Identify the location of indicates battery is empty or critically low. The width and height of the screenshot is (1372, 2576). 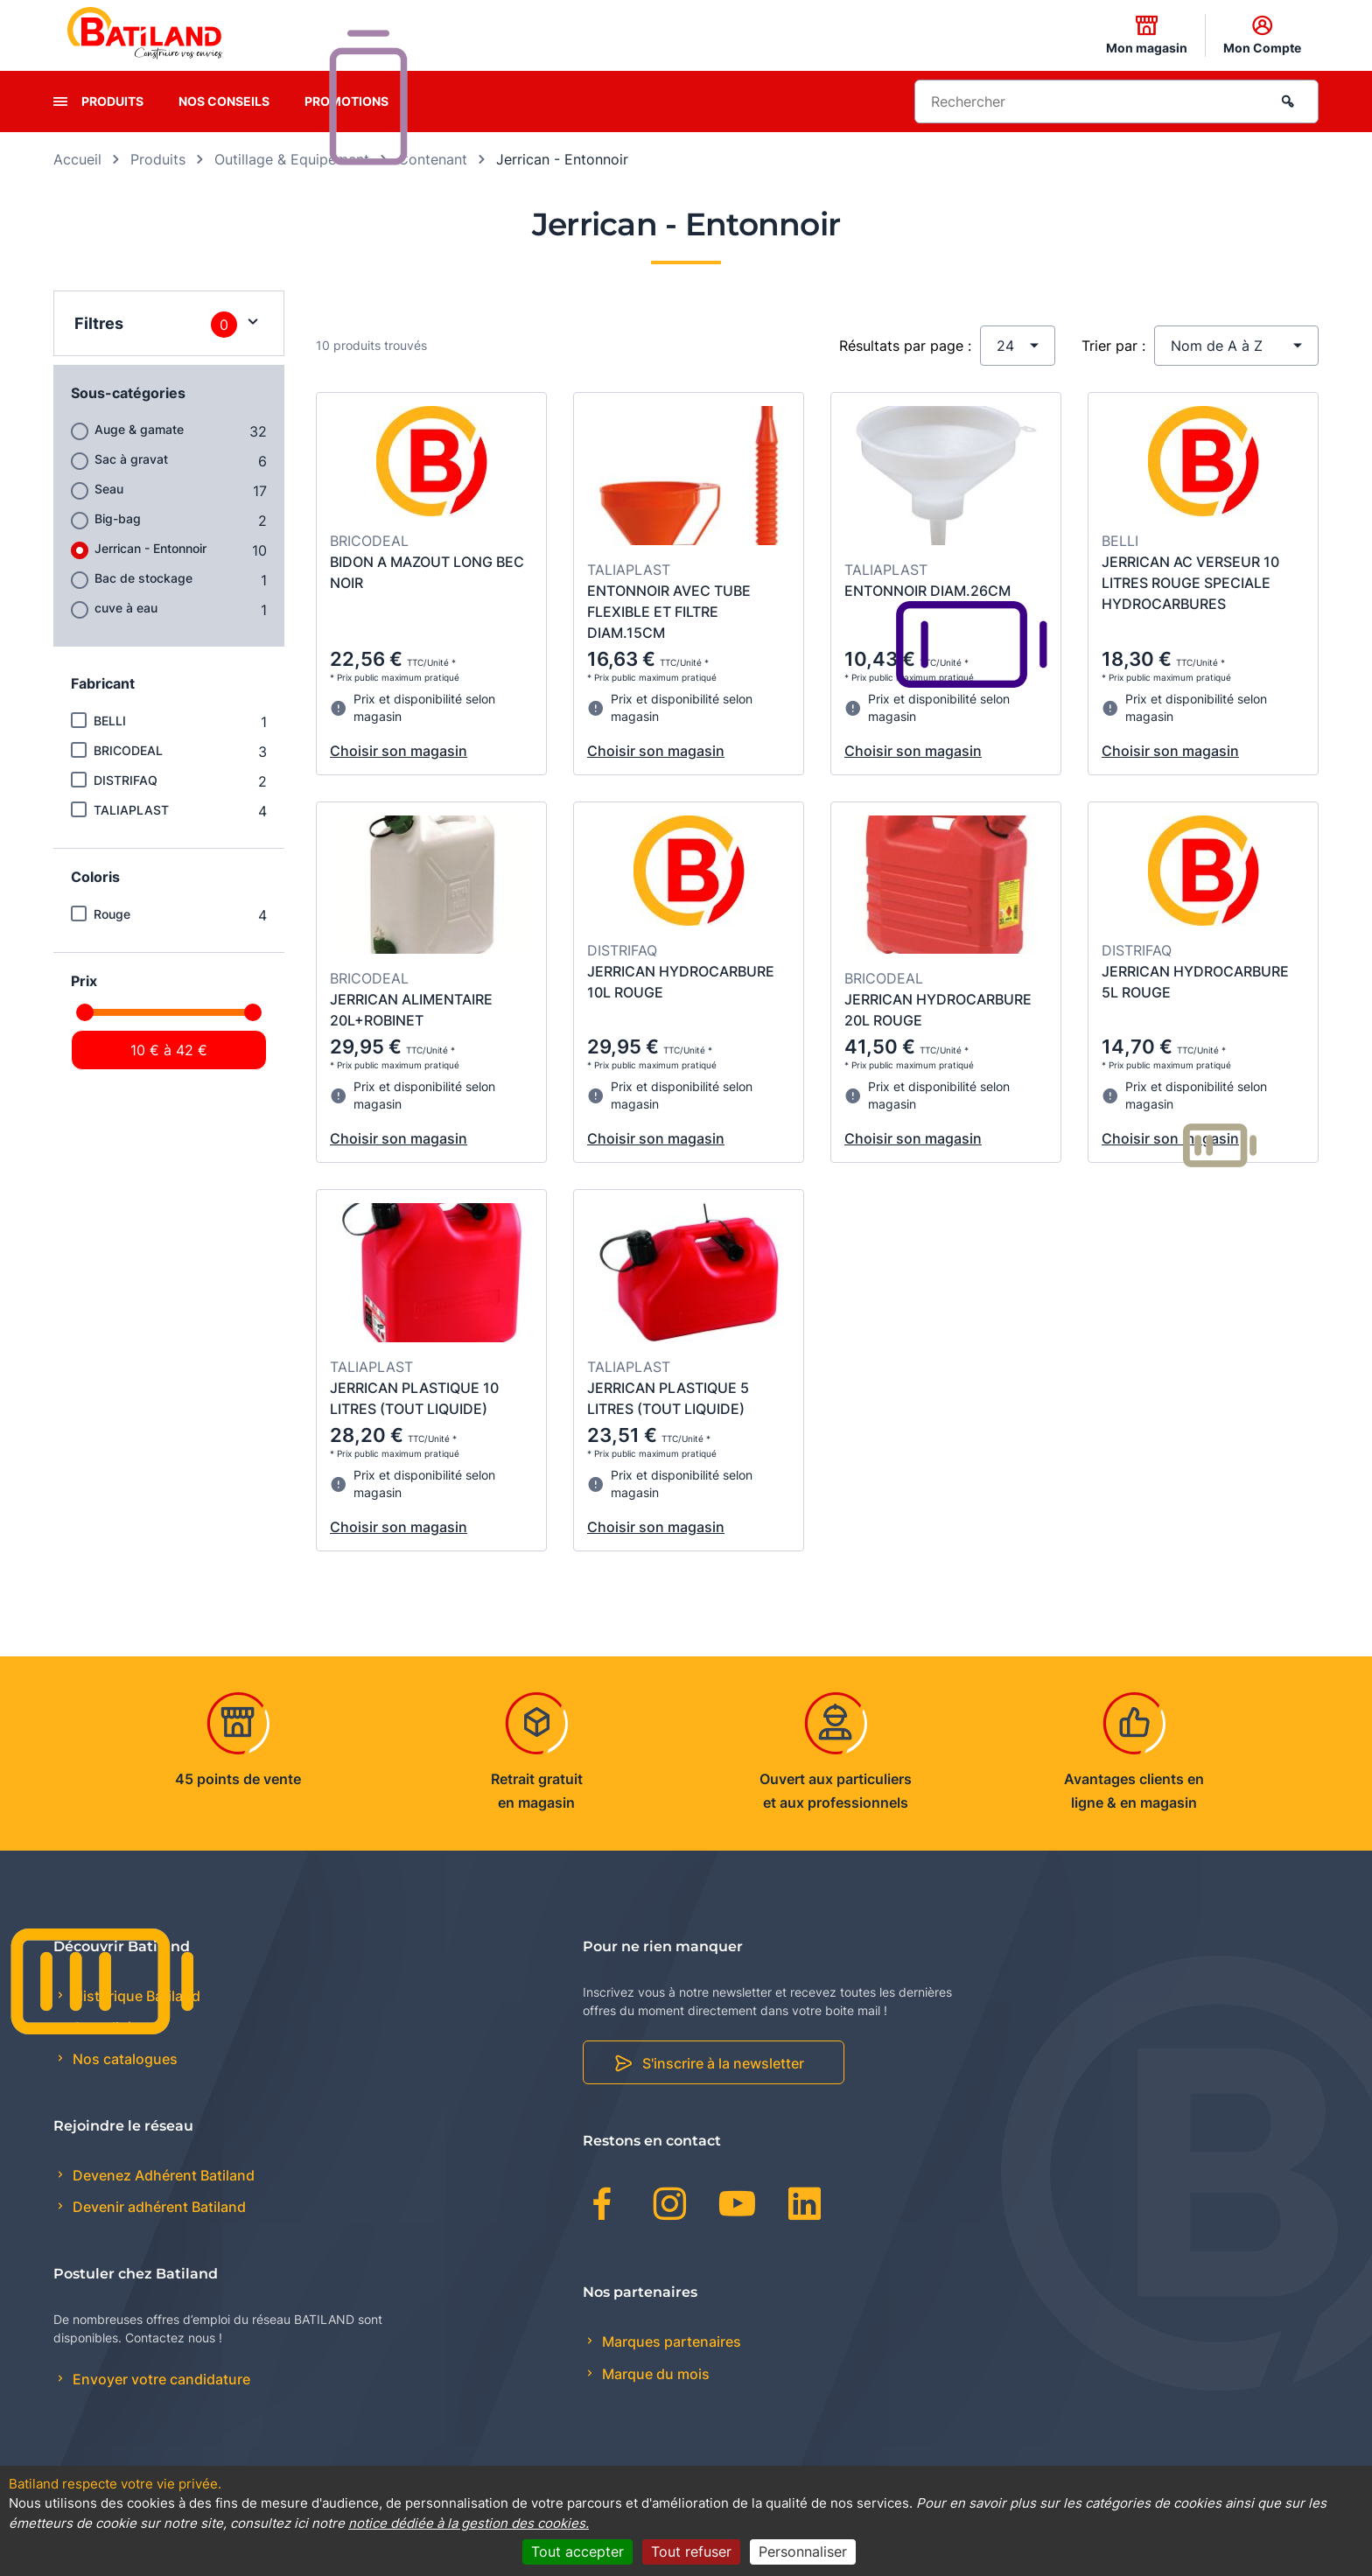
(368, 100).